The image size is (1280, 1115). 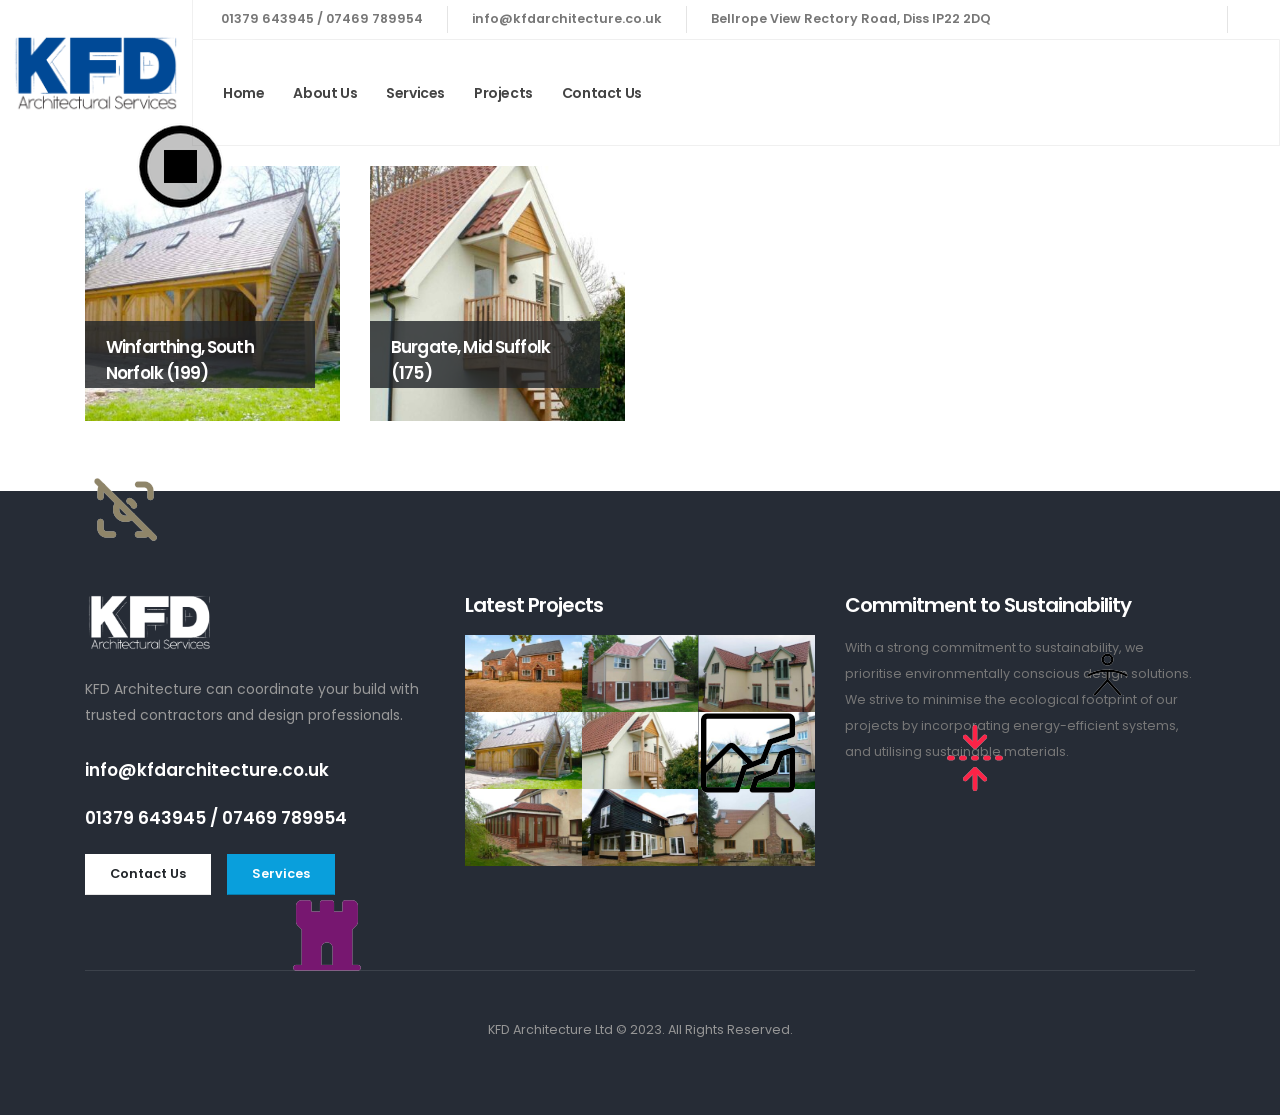 What do you see at coordinates (748, 753) in the screenshot?
I see `indicates a broken or corrupted image file` at bounding box center [748, 753].